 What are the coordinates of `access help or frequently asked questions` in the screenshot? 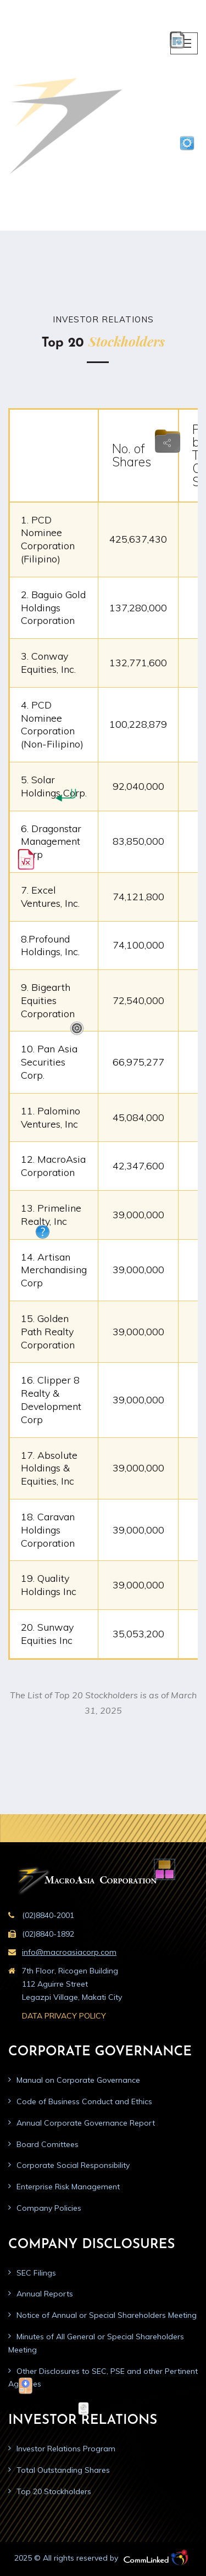 It's located at (42, 1231).